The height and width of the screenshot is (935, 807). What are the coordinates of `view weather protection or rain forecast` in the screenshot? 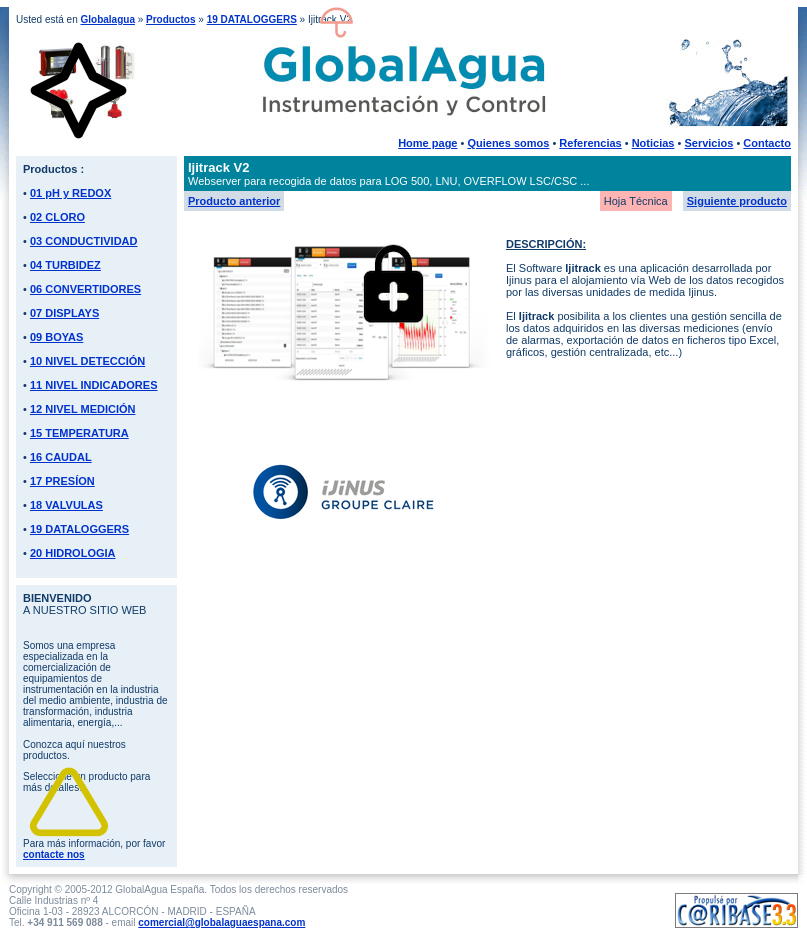 It's located at (336, 22).